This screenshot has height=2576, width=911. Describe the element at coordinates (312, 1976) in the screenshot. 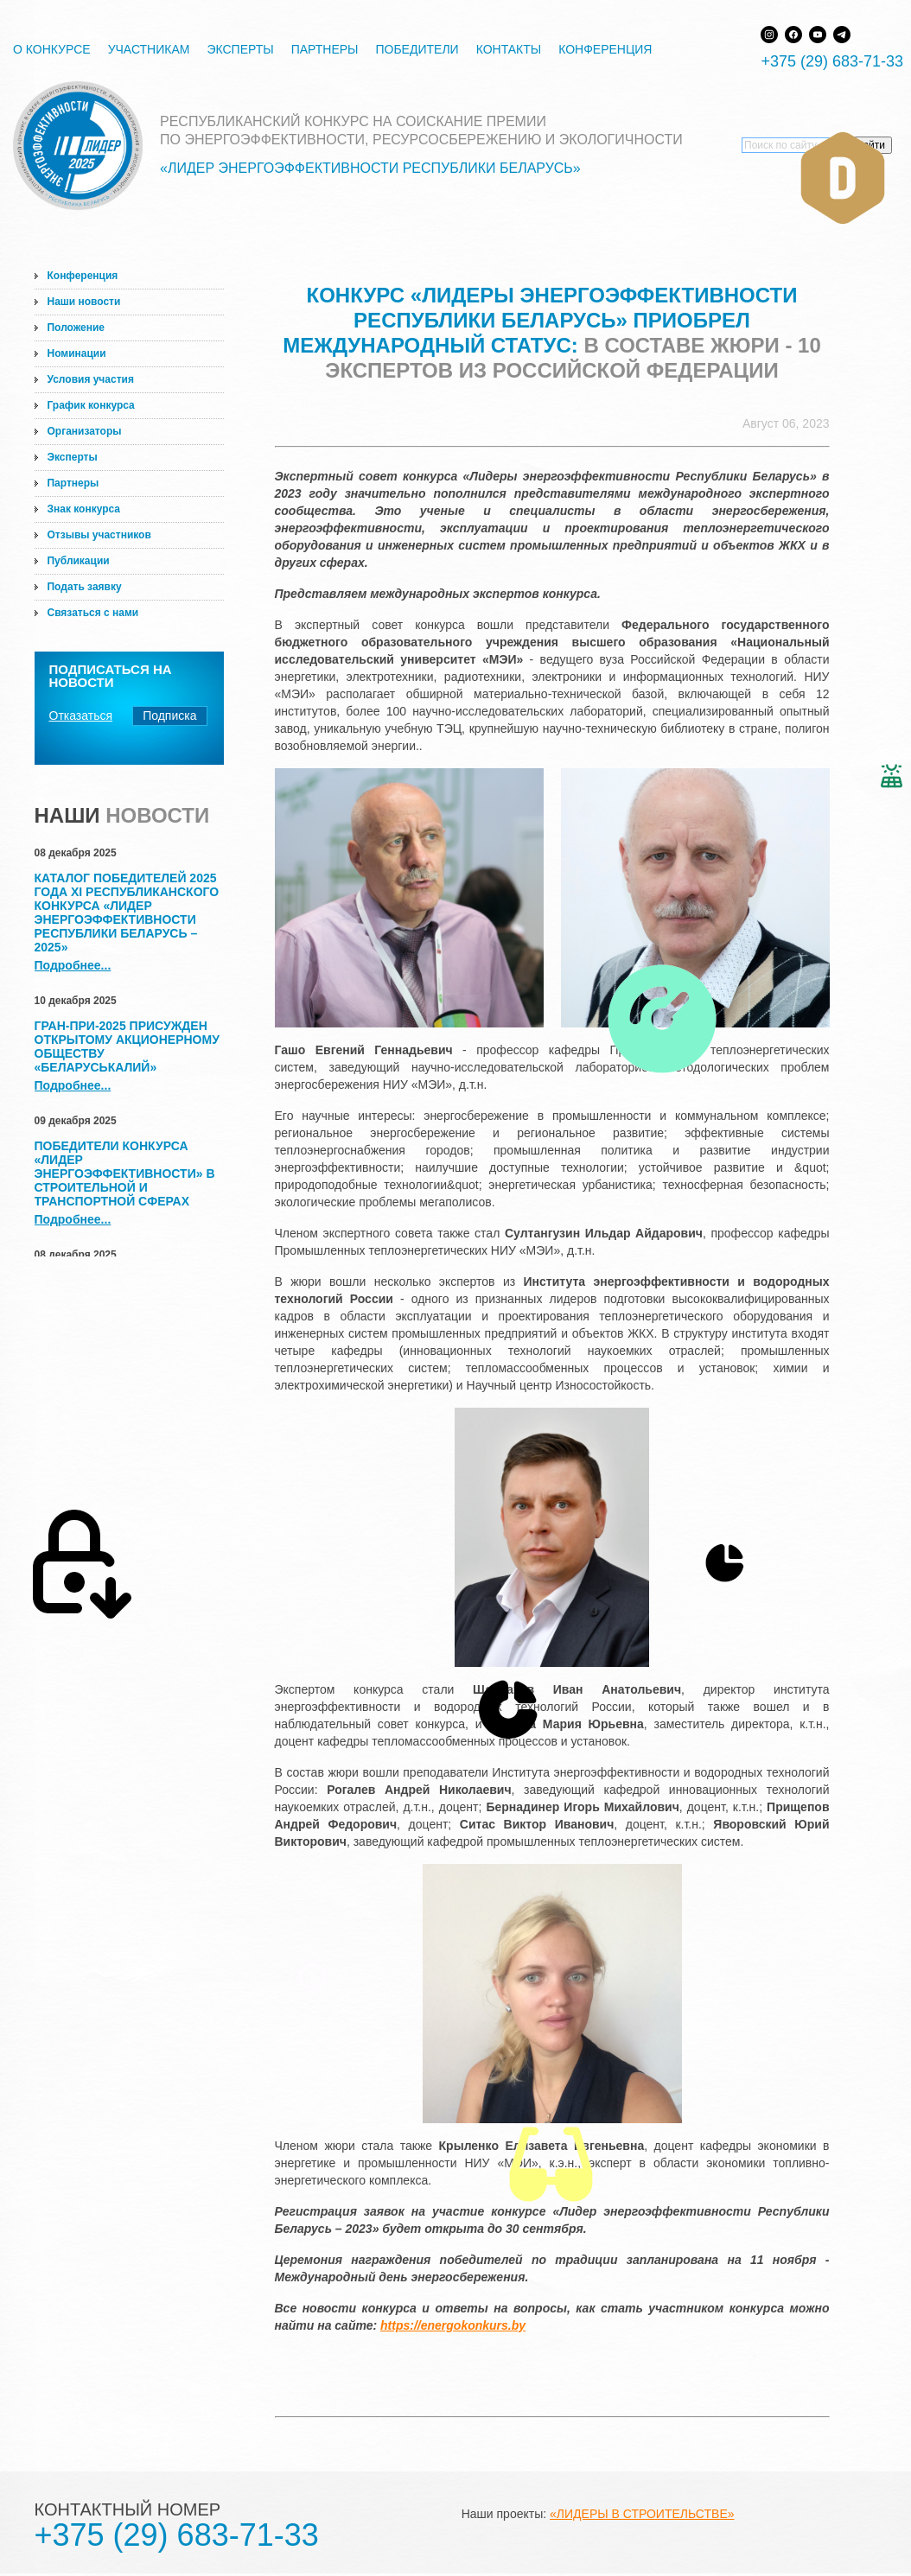

I see `indicates text or typography settings` at that location.